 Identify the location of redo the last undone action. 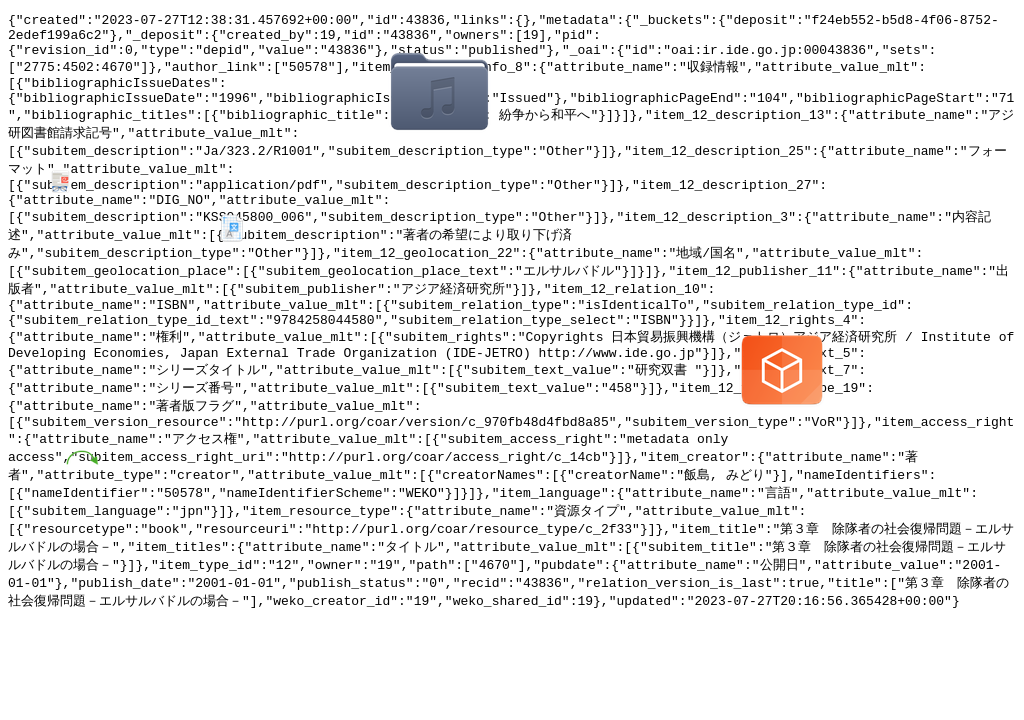
(82, 457).